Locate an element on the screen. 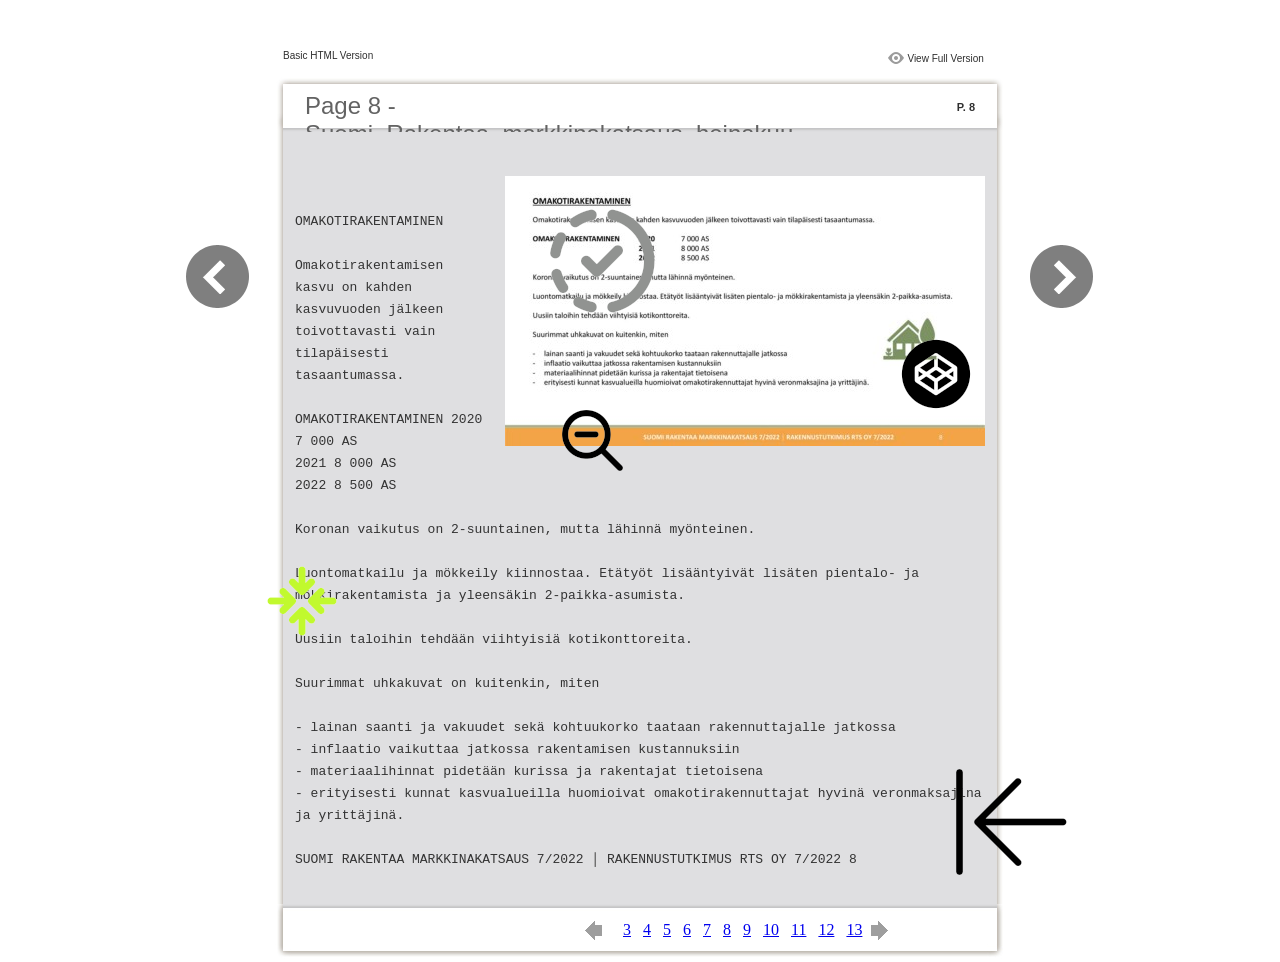  go back to the beginning is located at coordinates (1009, 822).